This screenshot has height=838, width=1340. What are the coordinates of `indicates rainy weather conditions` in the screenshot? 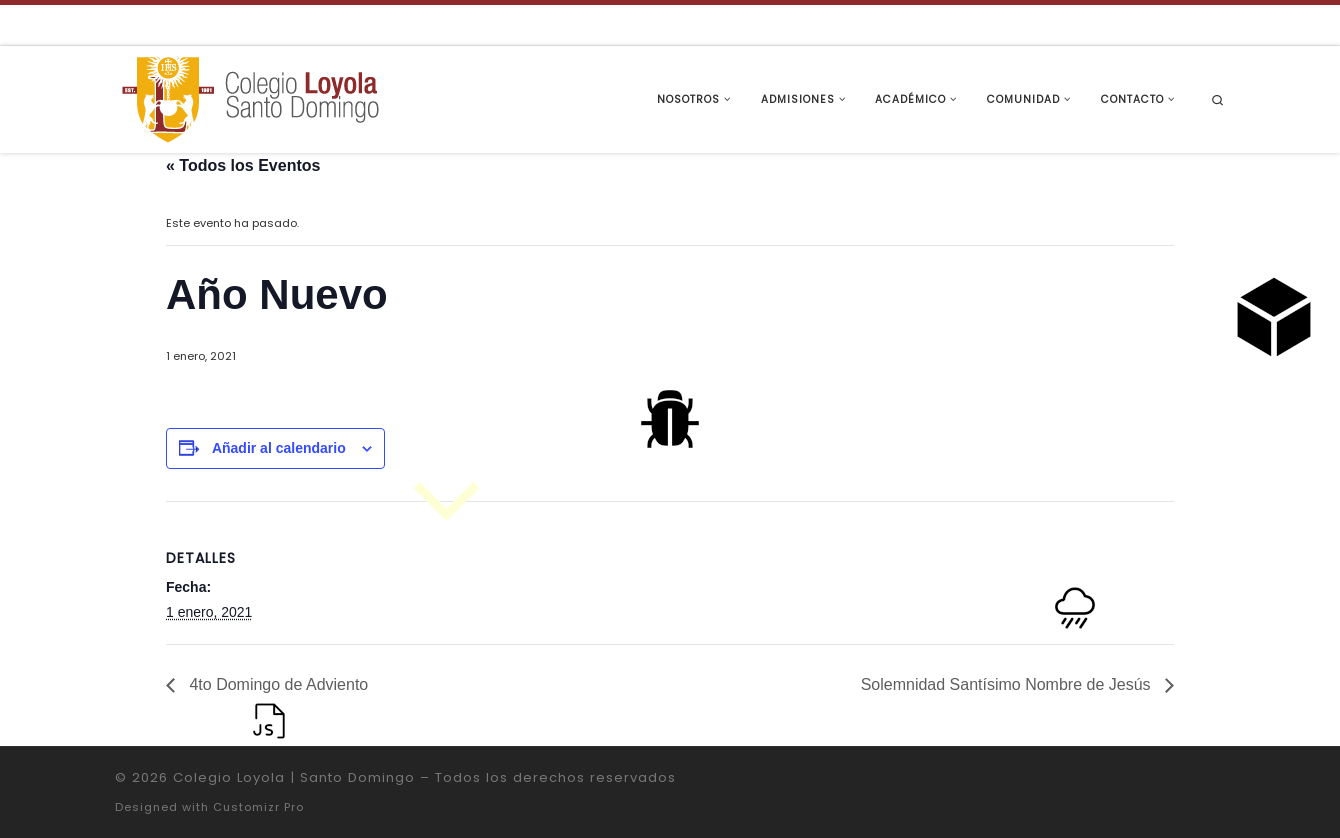 It's located at (1075, 608).